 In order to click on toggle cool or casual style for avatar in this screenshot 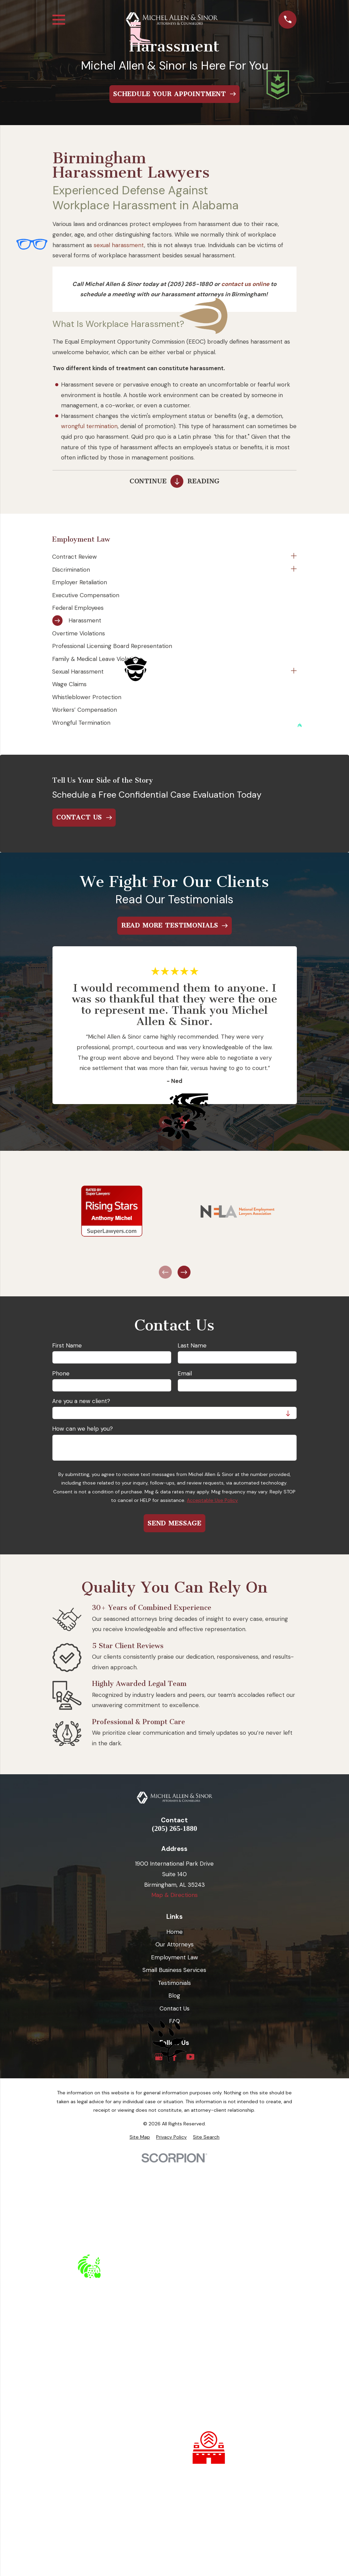, I will do `click(32, 244)`.